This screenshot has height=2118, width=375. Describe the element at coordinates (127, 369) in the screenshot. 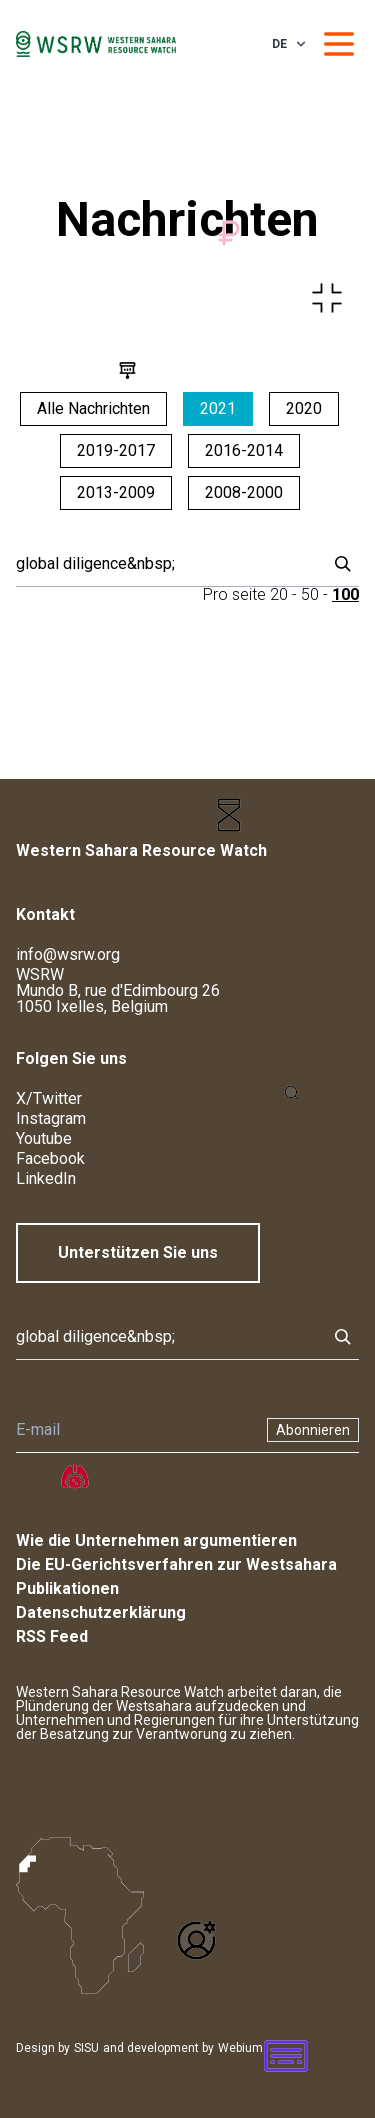

I see `view presentation with charts` at that location.